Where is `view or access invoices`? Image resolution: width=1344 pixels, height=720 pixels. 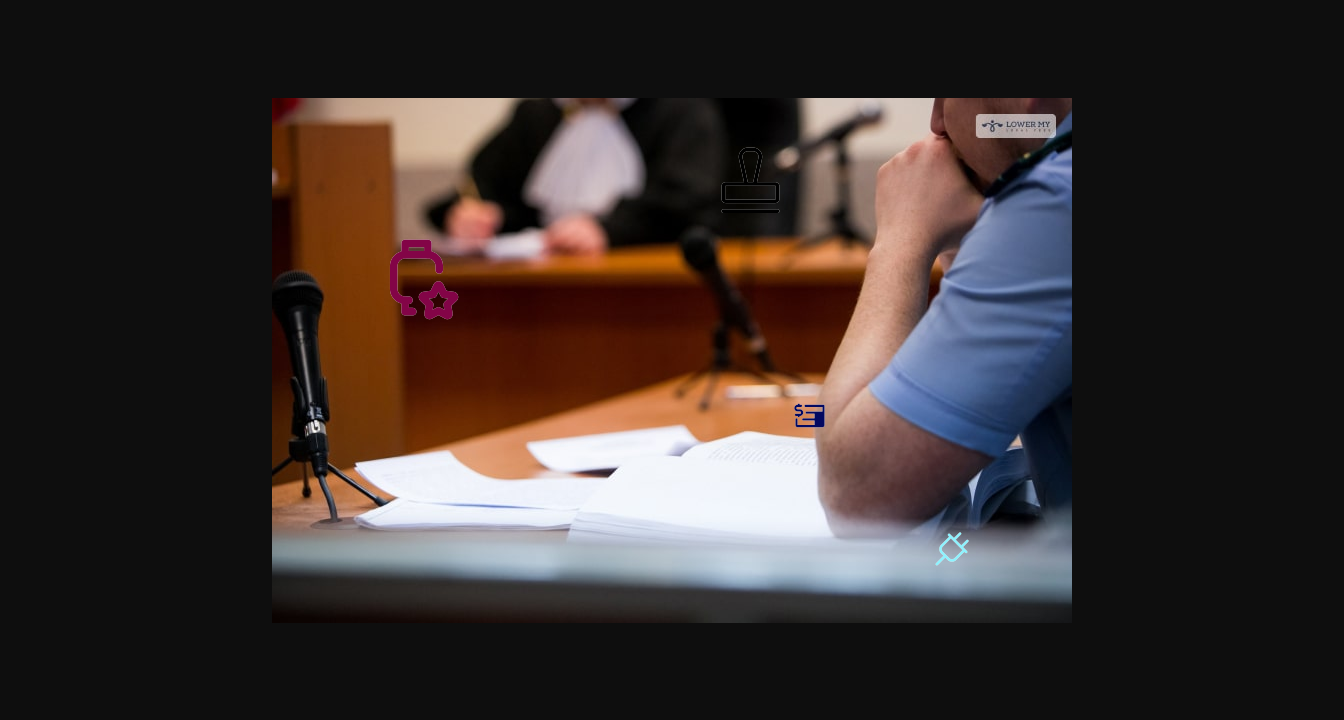
view or access invoices is located at coordinates (810, 416).